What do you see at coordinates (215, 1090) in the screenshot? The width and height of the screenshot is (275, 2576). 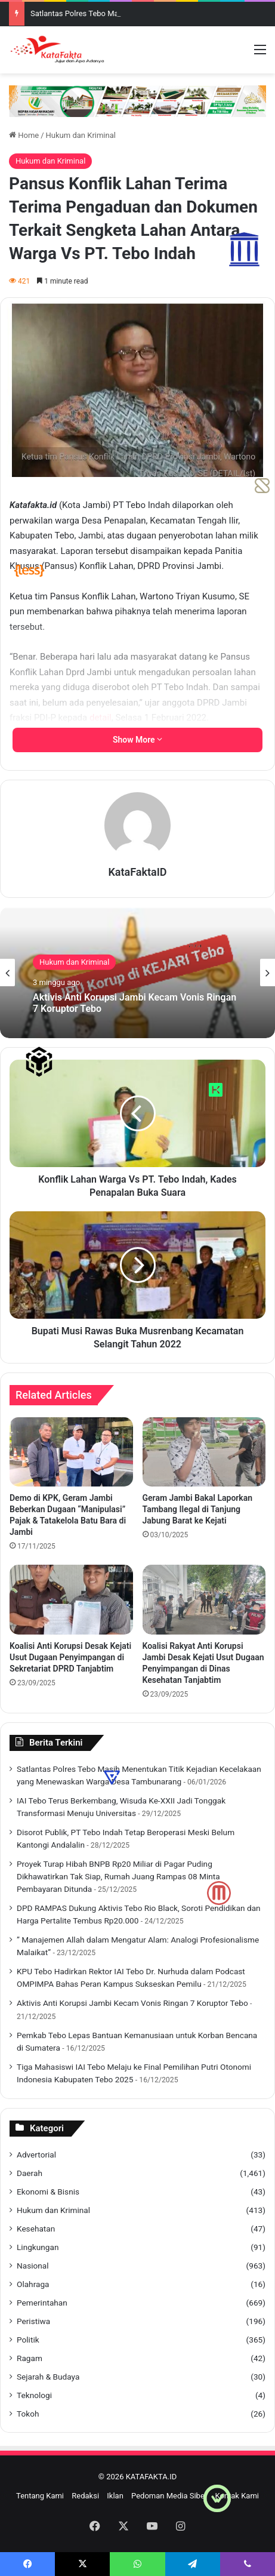 I see `visit kongregate gaming platform` at bounding box center [215, 1090].